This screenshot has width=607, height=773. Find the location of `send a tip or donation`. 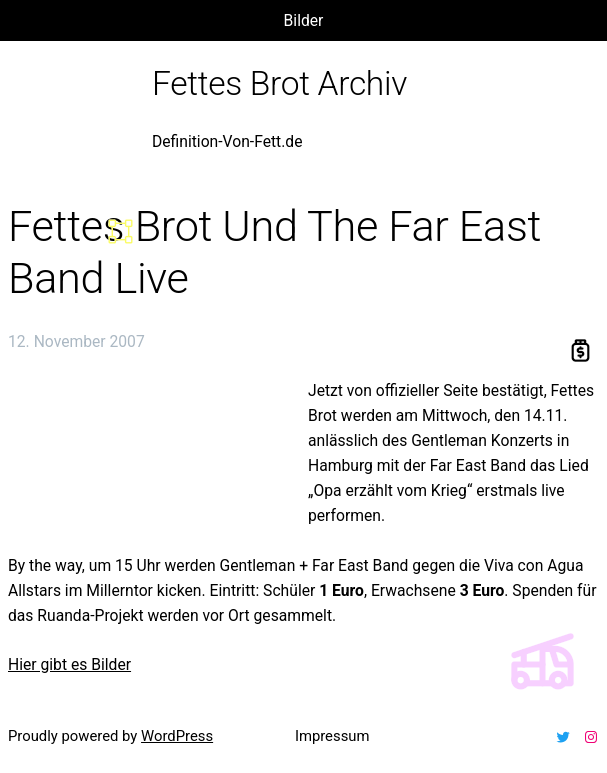

send a tip or donation is located at coordinates (580, 350).